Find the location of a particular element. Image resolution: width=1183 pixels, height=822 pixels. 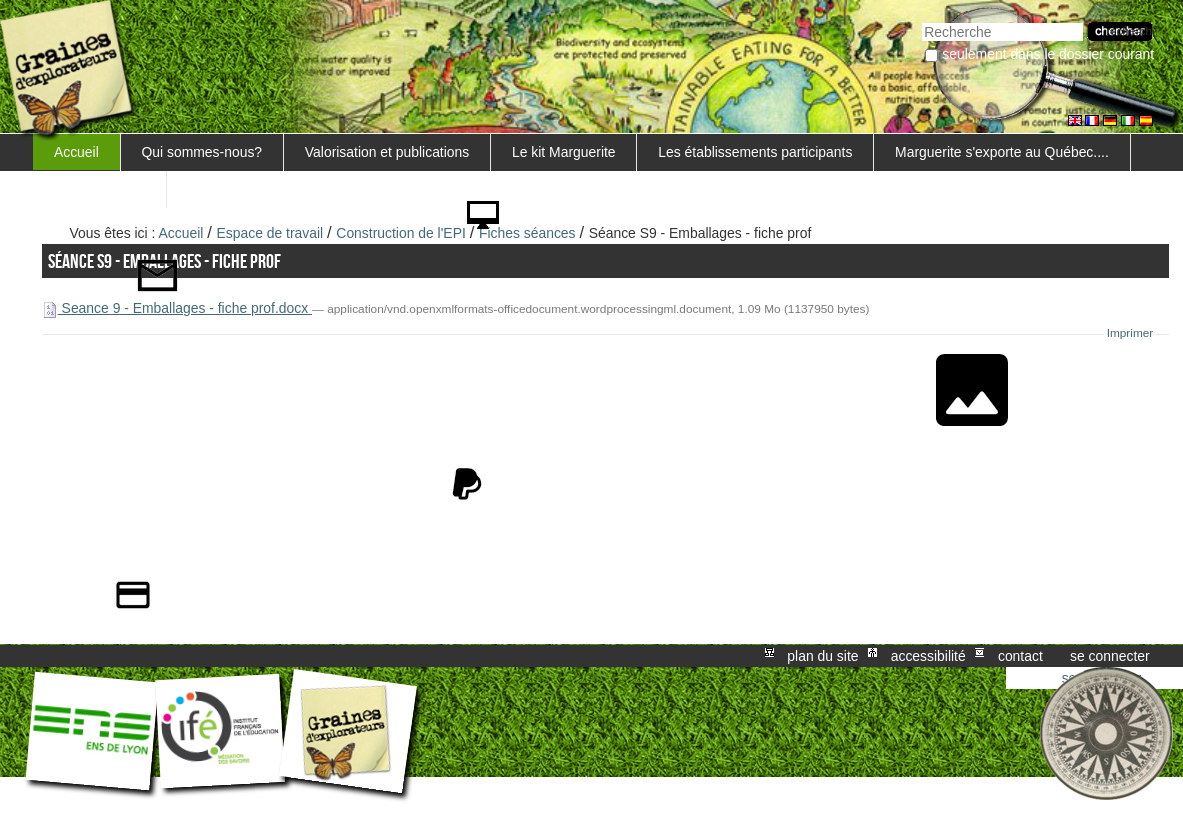

access payment methods is located at coordinates (133, 595).